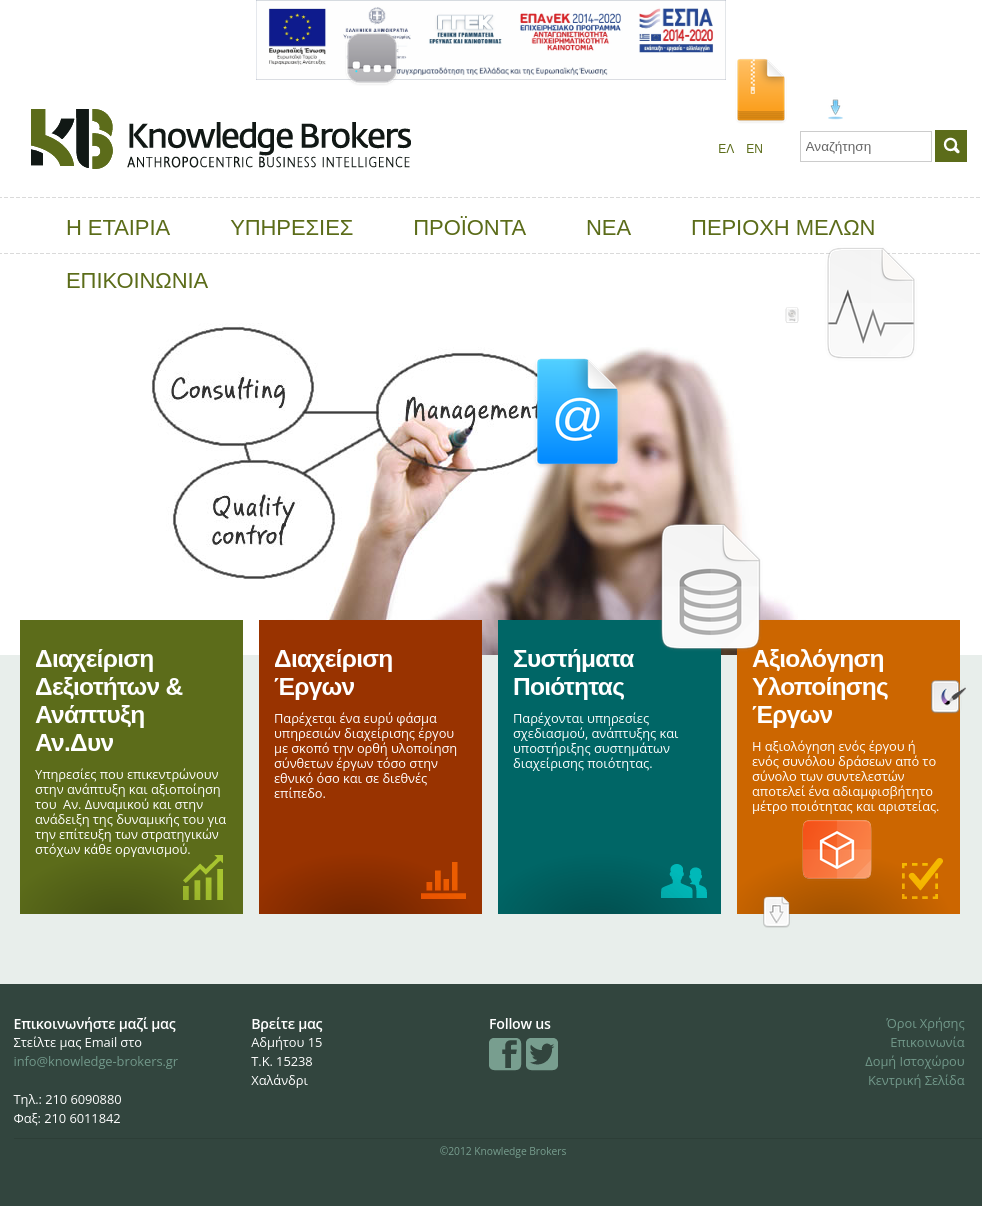 The height and width of the screenshot is (1206, 982). Describe the element at coordinates (372, 59) in the screenshot. I see `manage cinnamon desktop applets` at that location.